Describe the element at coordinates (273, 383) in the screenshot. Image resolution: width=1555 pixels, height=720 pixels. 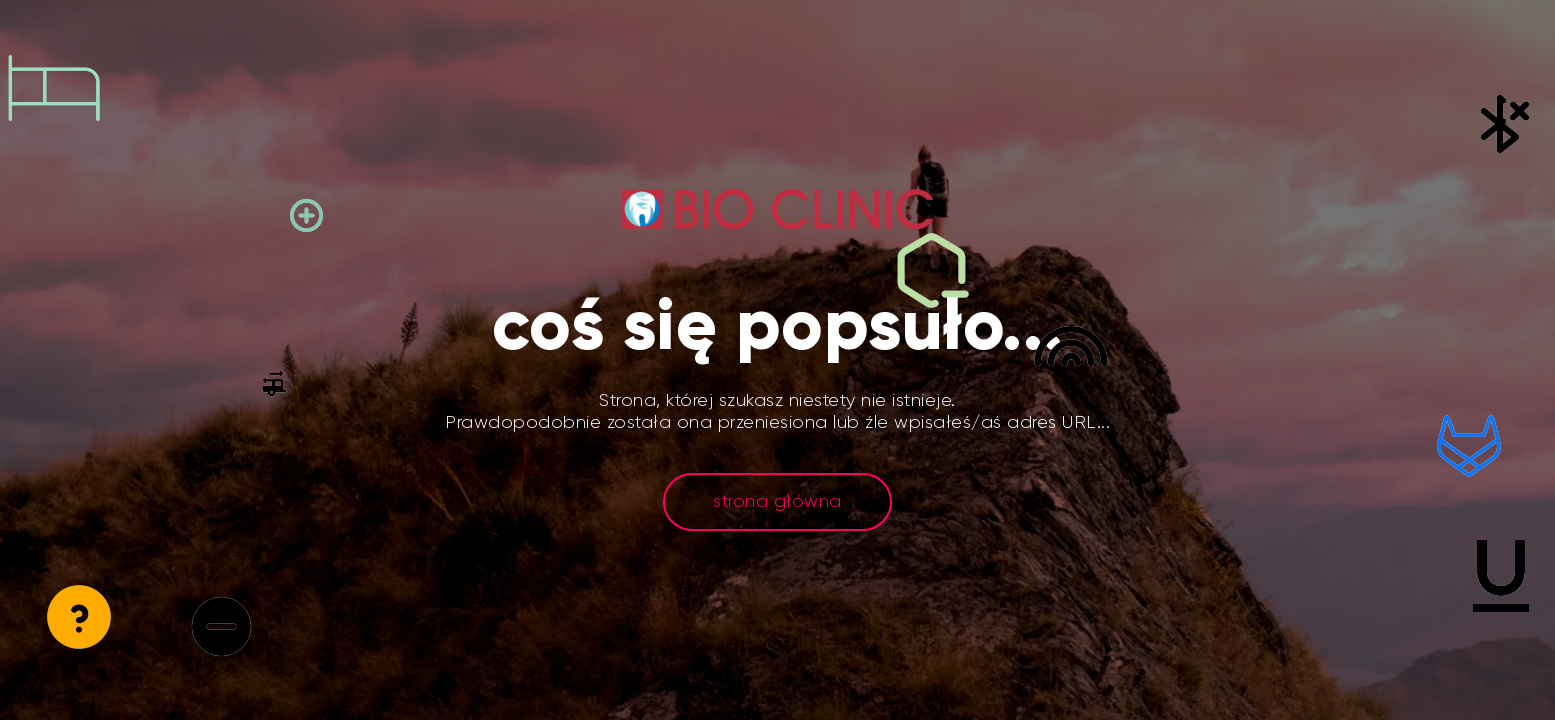
I see `indicates RV hookup availability at a location` at that location.